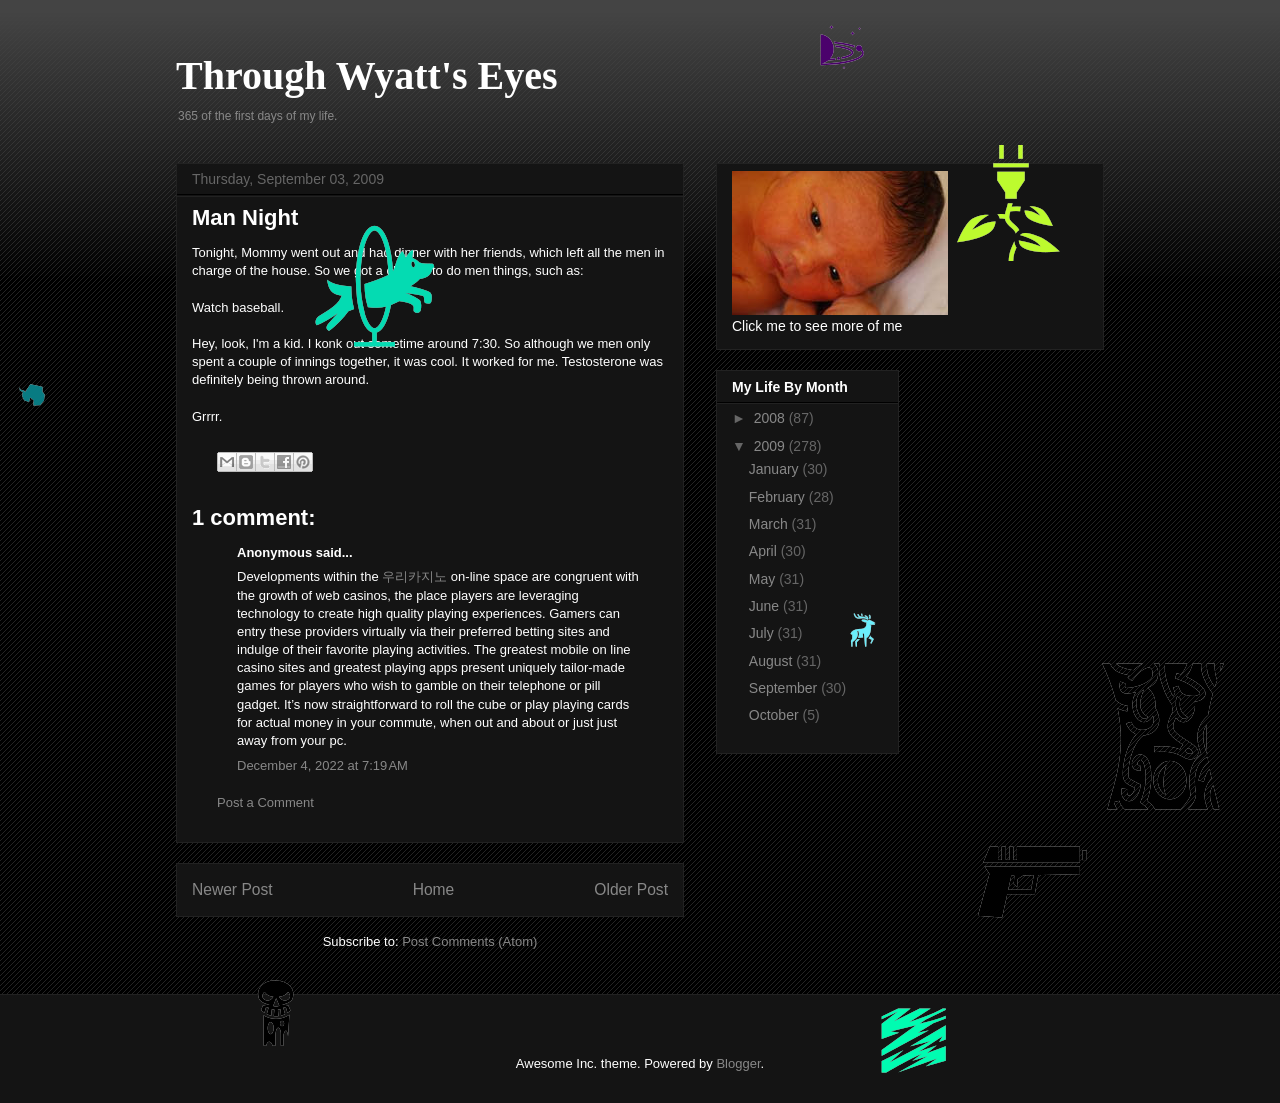 The image size is (1280, 1103). I want to click on access pet training or agility games, so click(374, 285).